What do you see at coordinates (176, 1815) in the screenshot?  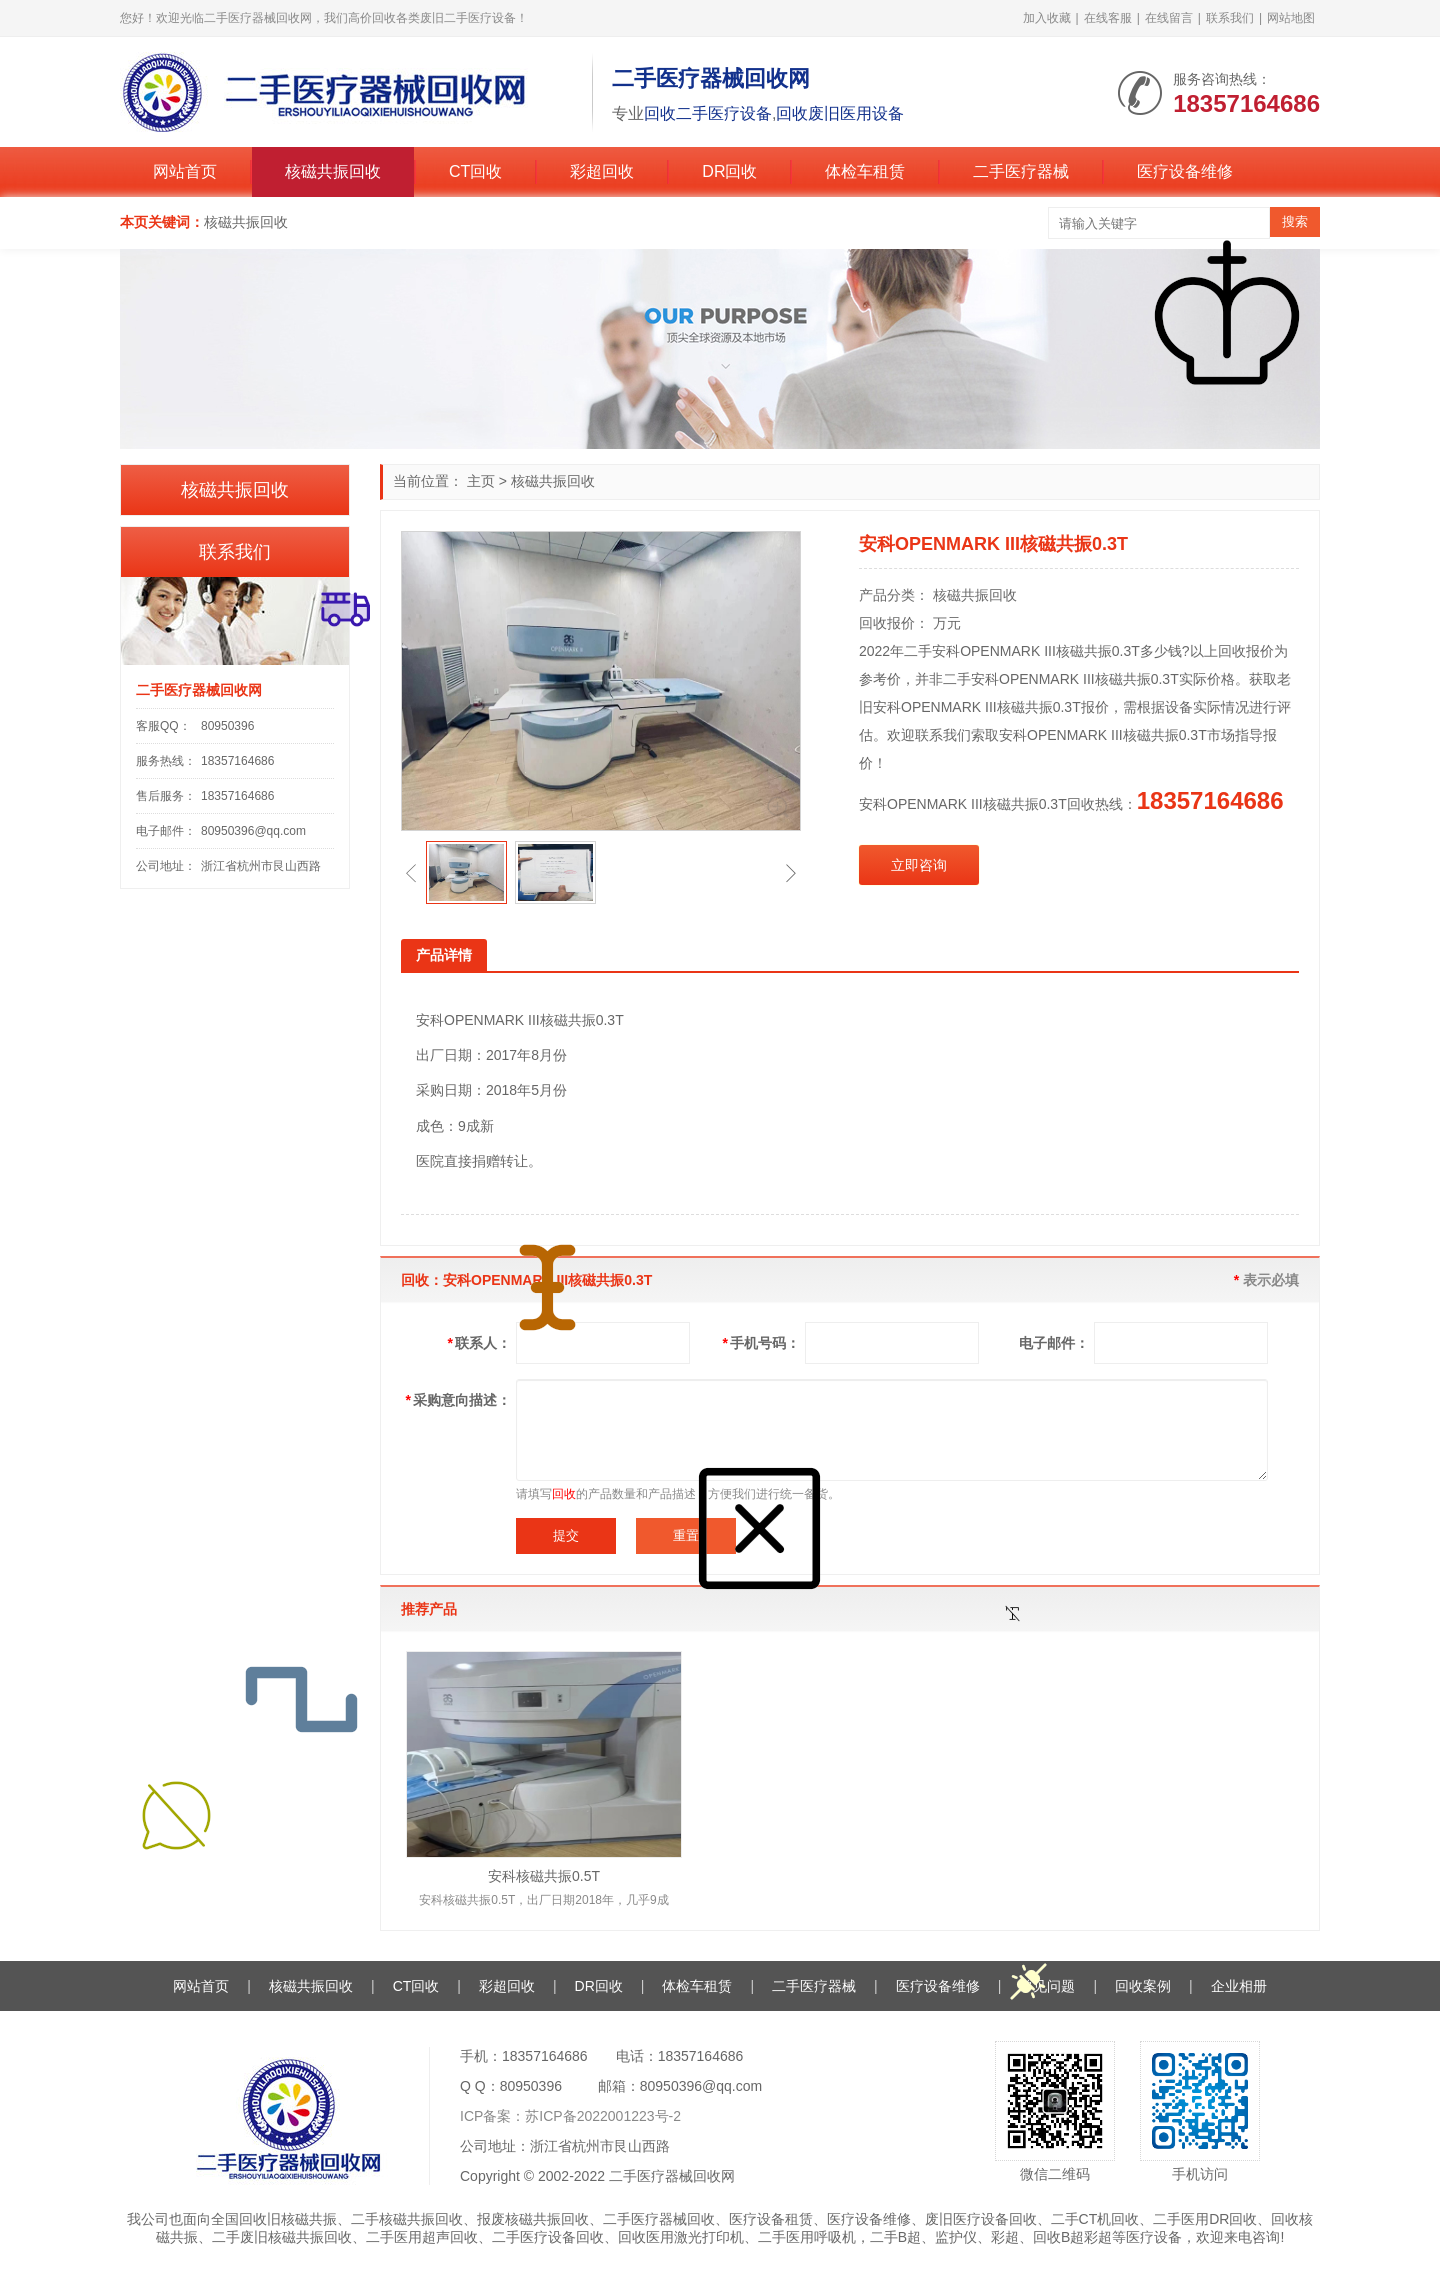 I see `mute or disable chat notifications` at bounding box center [176, 1815].